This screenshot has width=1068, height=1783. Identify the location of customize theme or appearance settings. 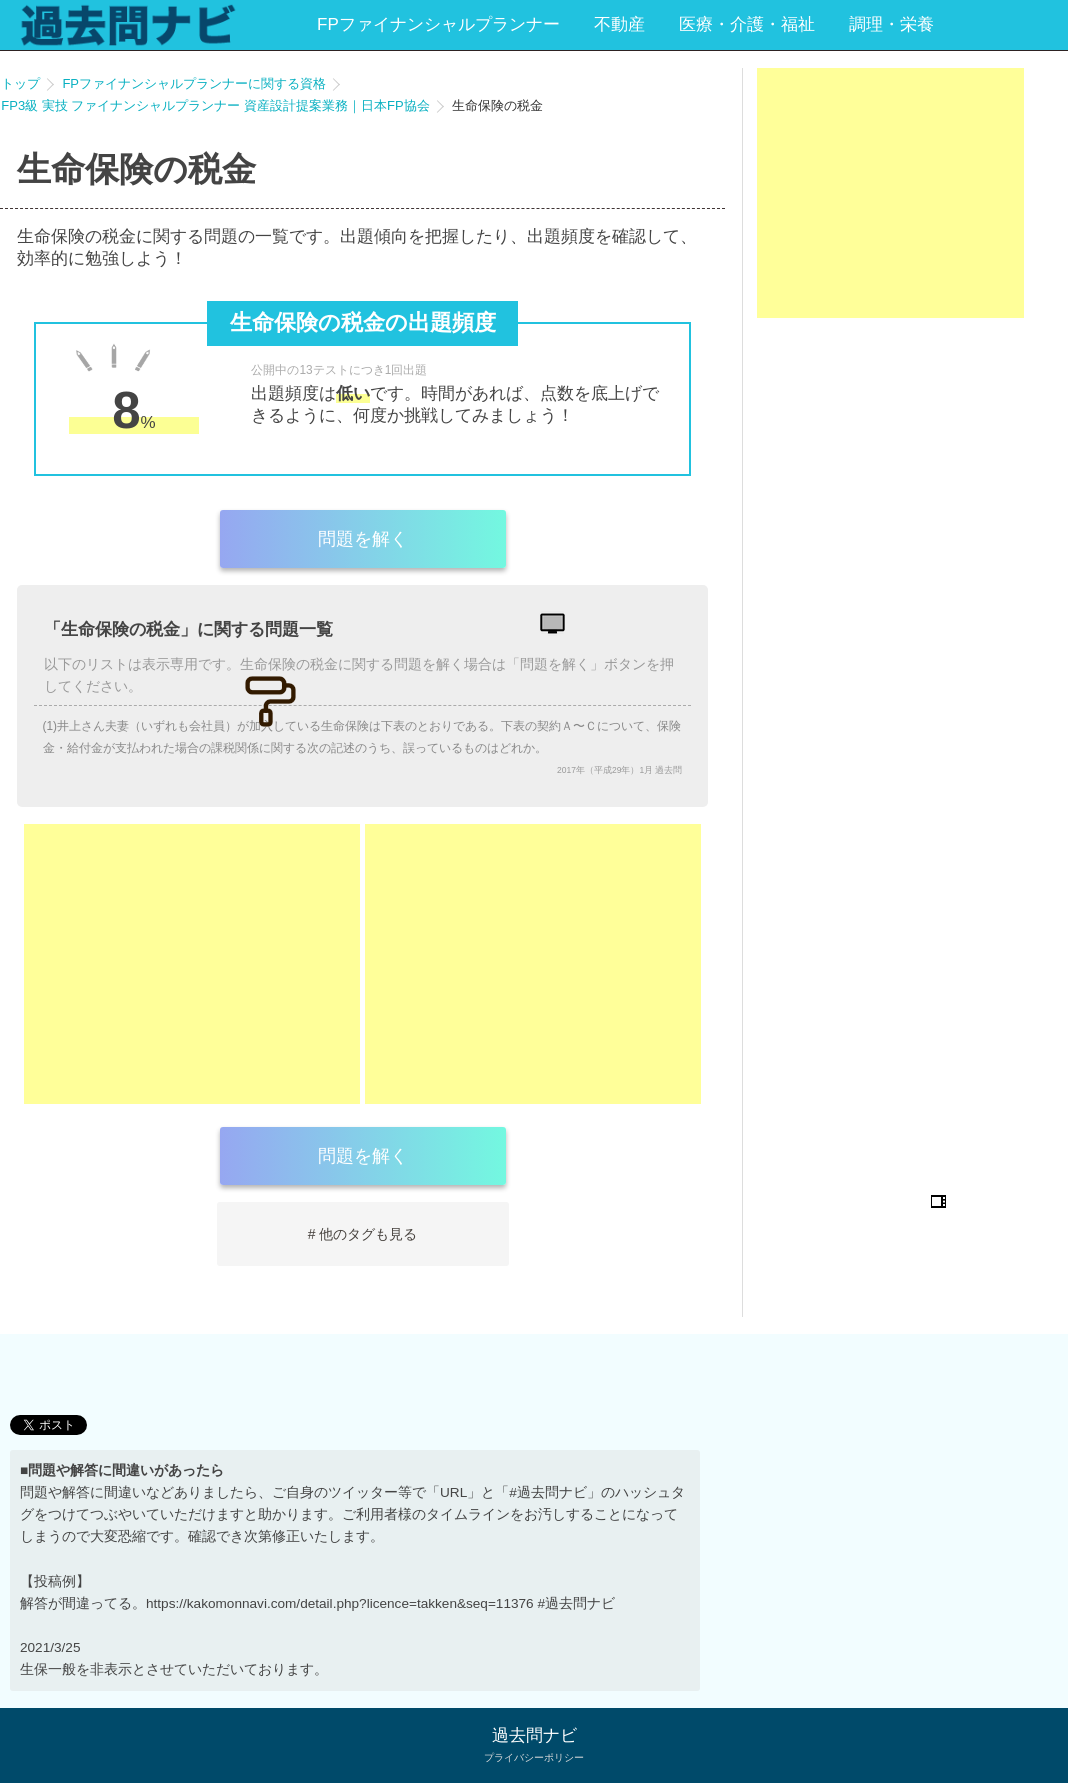
(270, 701).